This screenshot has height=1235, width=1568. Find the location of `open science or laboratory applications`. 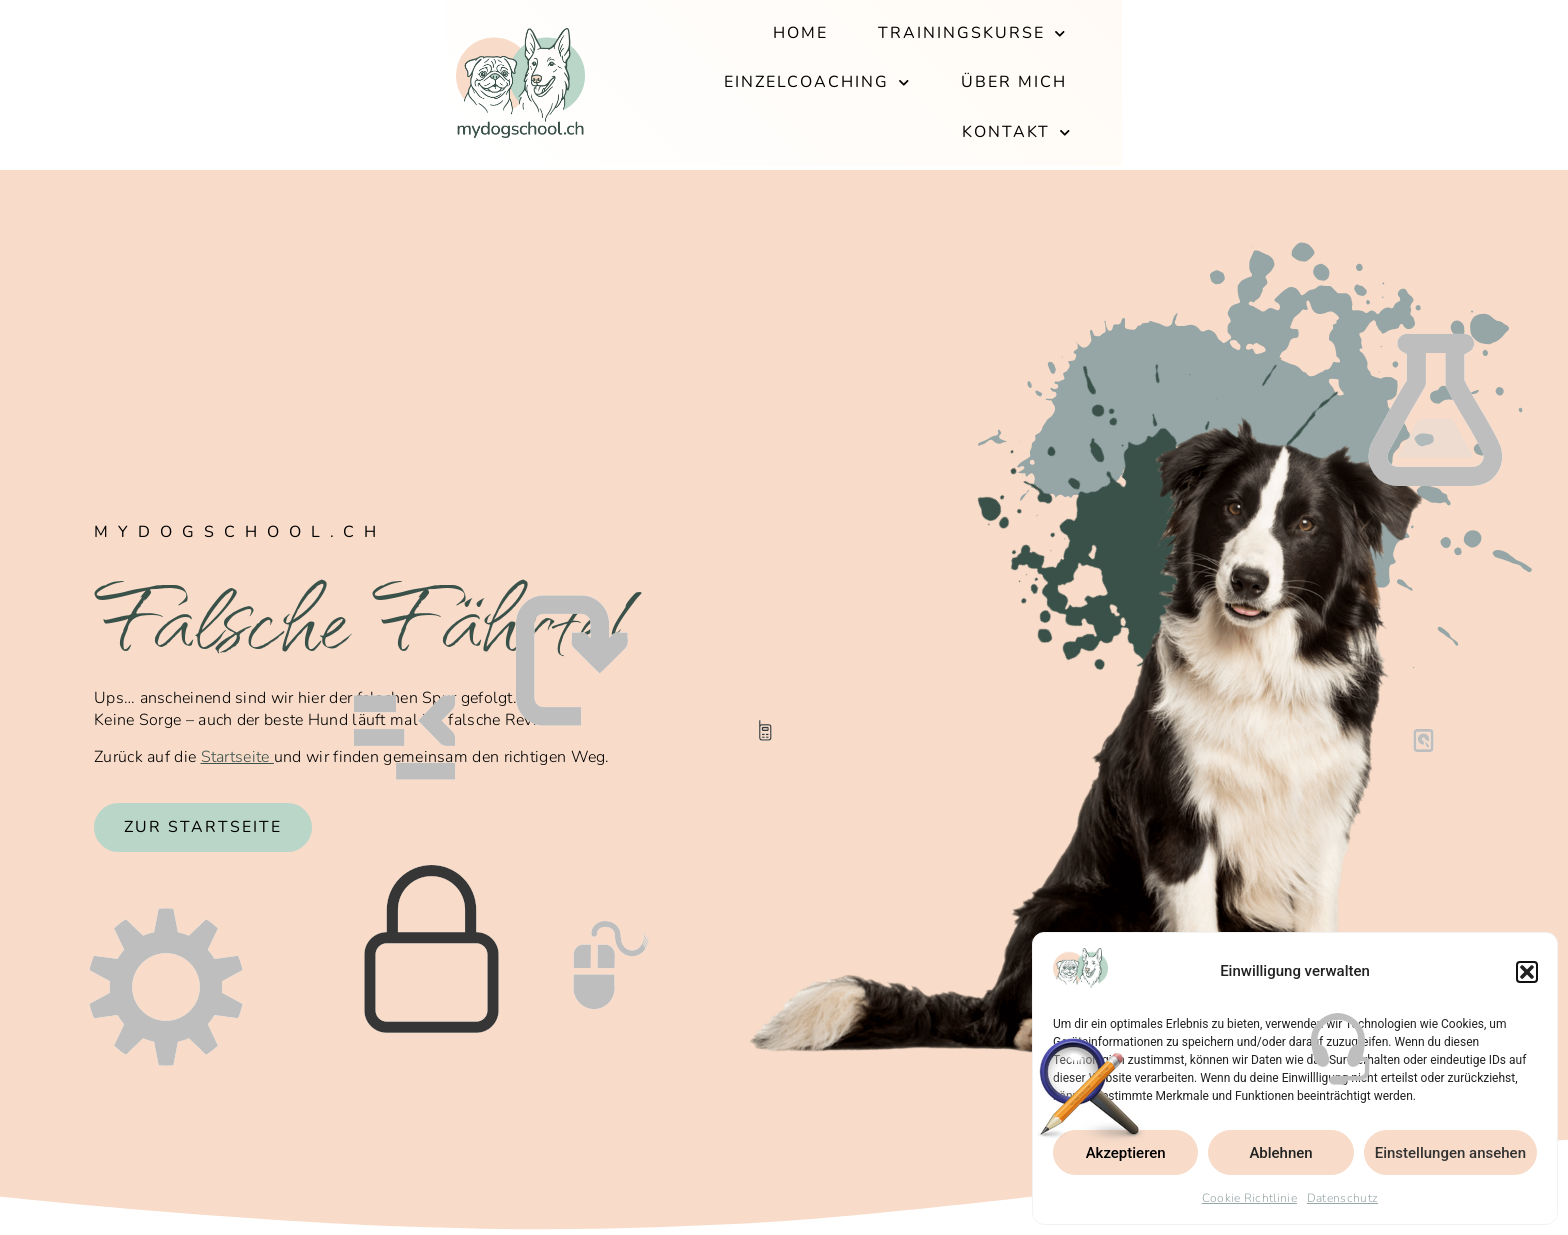

open science or laboratory applications is located at coordinates (1435, 409).